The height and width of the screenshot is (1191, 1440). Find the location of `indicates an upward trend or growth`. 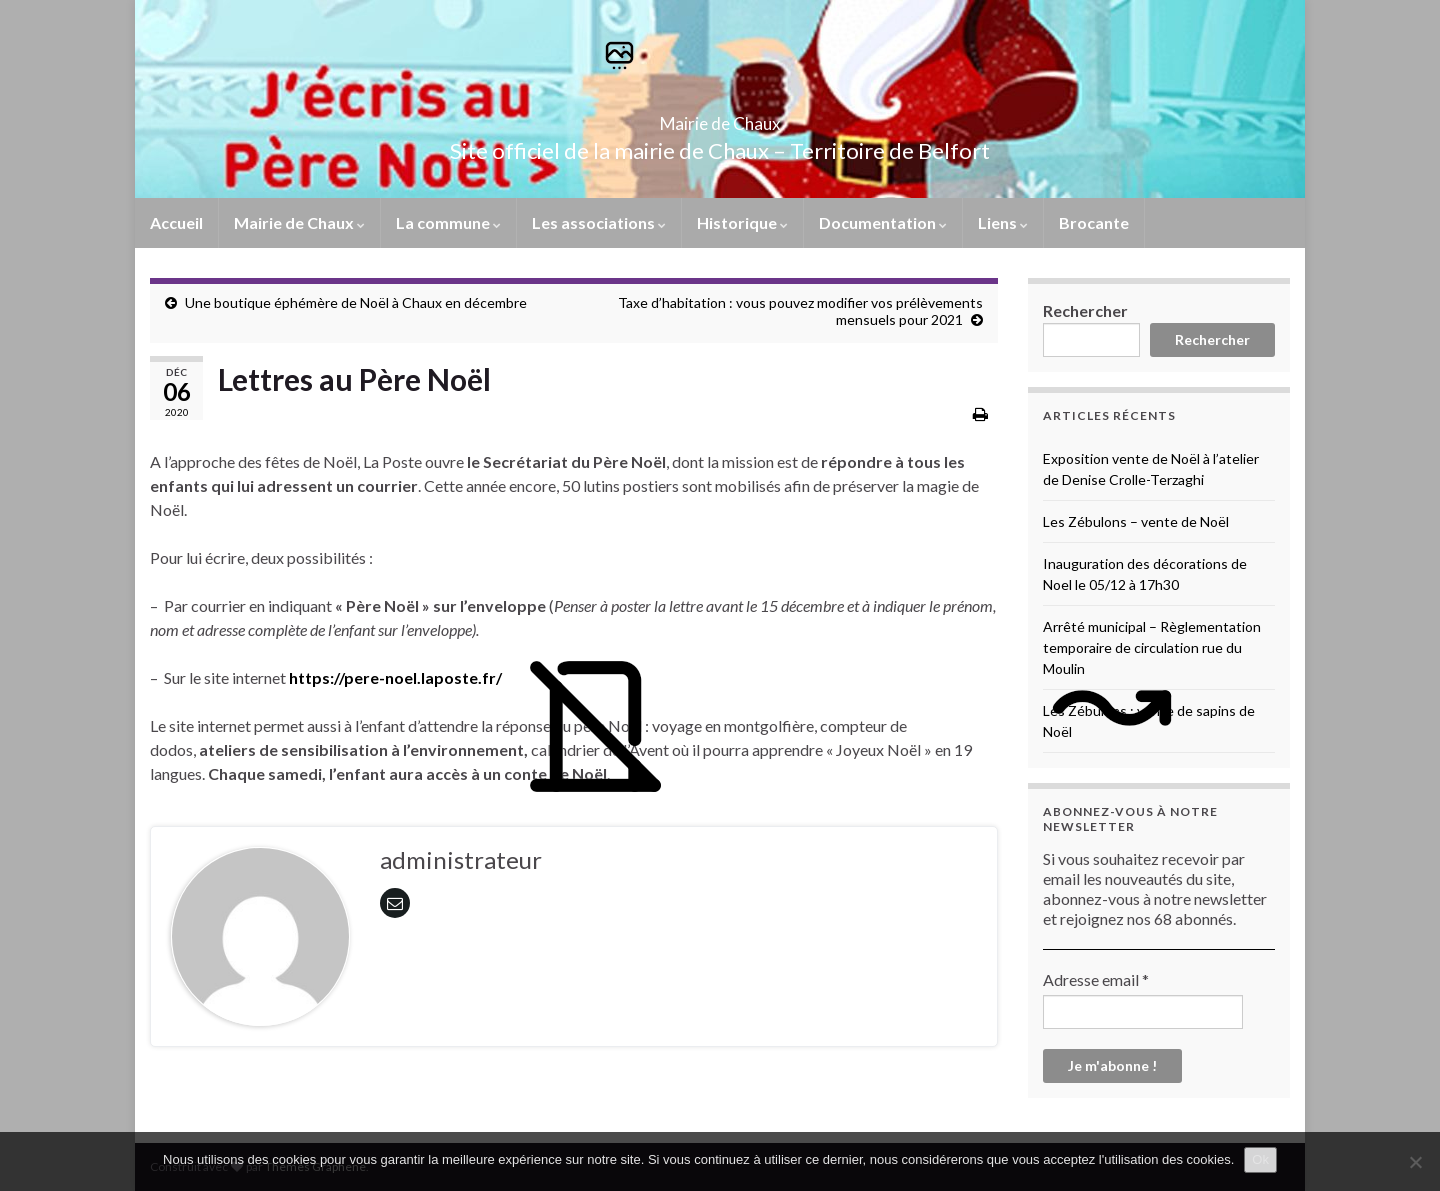

indicates an upward trend or growth is located at coordinates (1112, 708).